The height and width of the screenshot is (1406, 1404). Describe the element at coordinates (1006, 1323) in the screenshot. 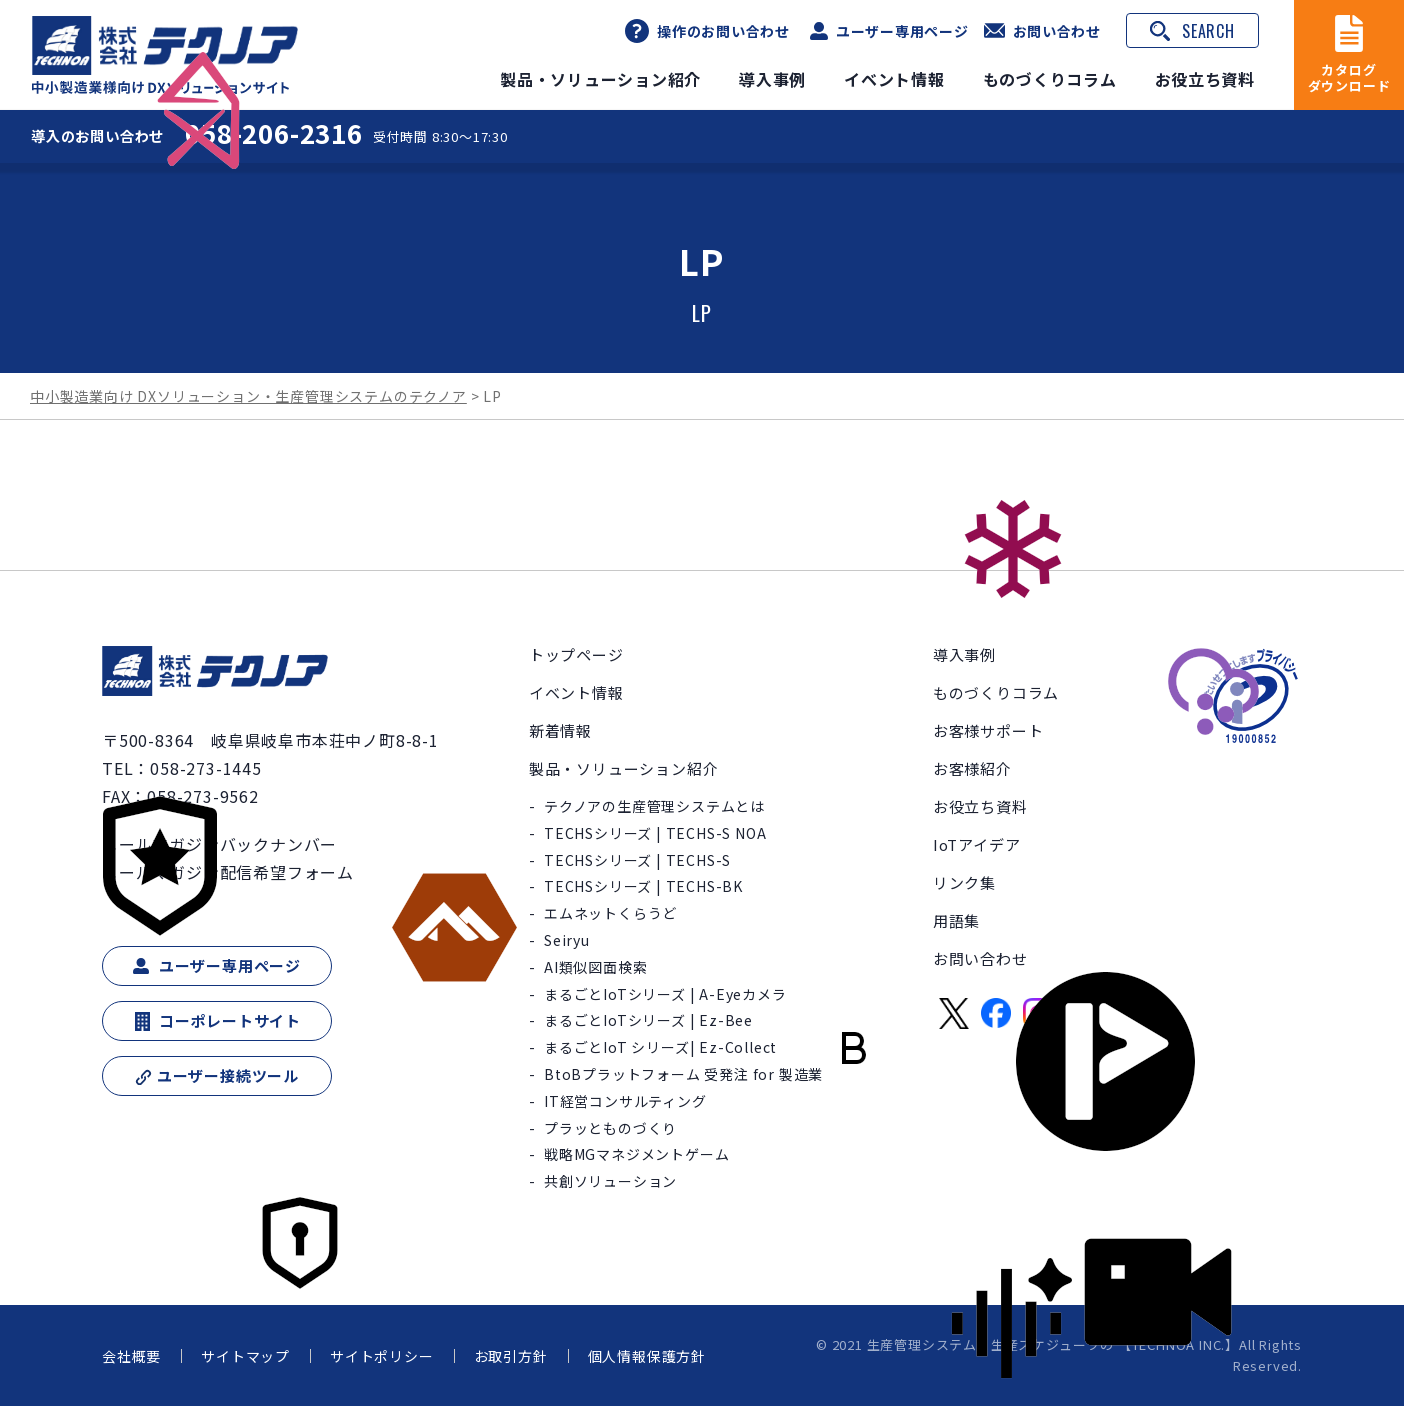

I see `activate AI voice assistant` at that location.